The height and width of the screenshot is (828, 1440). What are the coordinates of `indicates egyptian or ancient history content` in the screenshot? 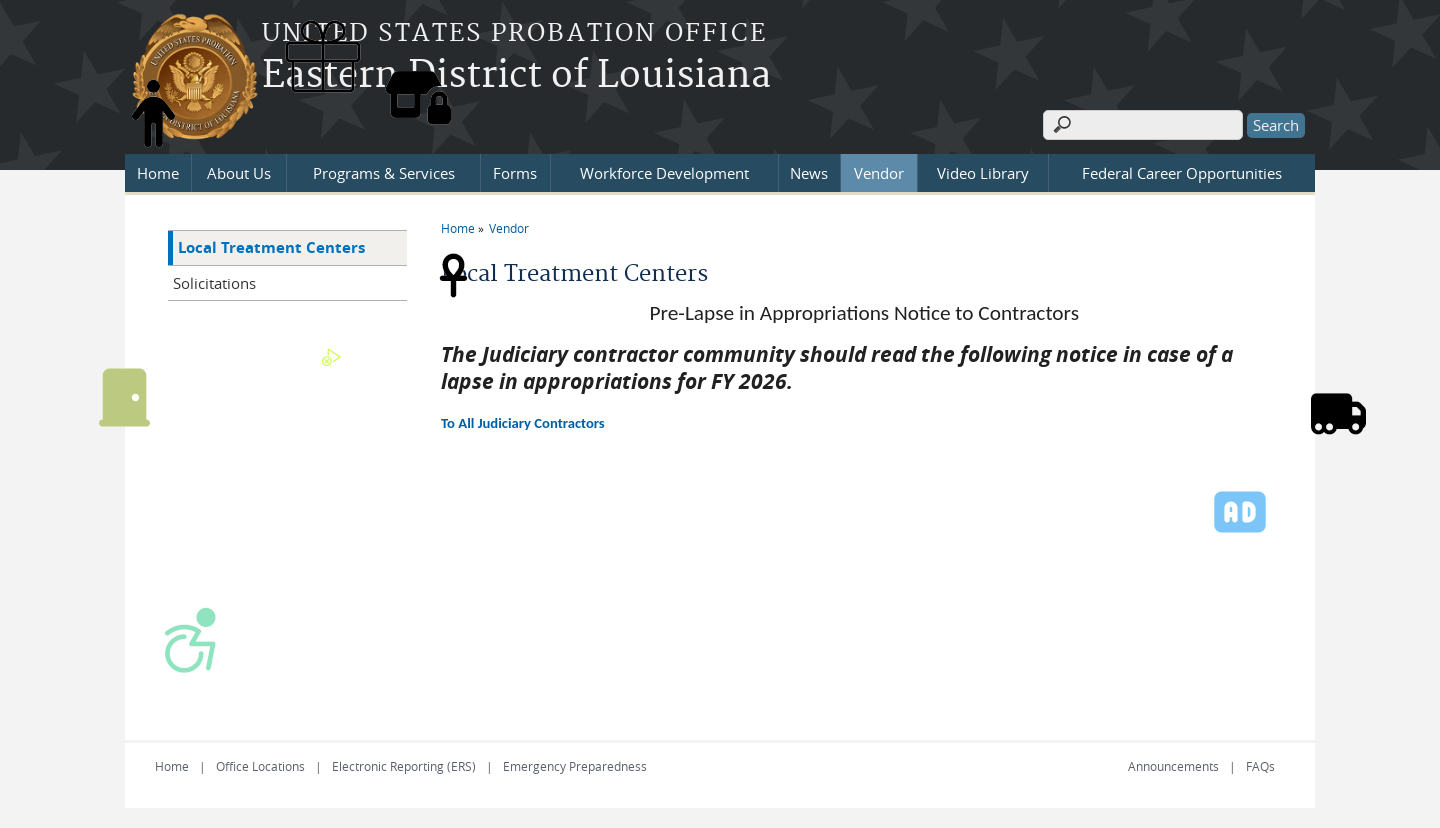 It's located at (453, 275).